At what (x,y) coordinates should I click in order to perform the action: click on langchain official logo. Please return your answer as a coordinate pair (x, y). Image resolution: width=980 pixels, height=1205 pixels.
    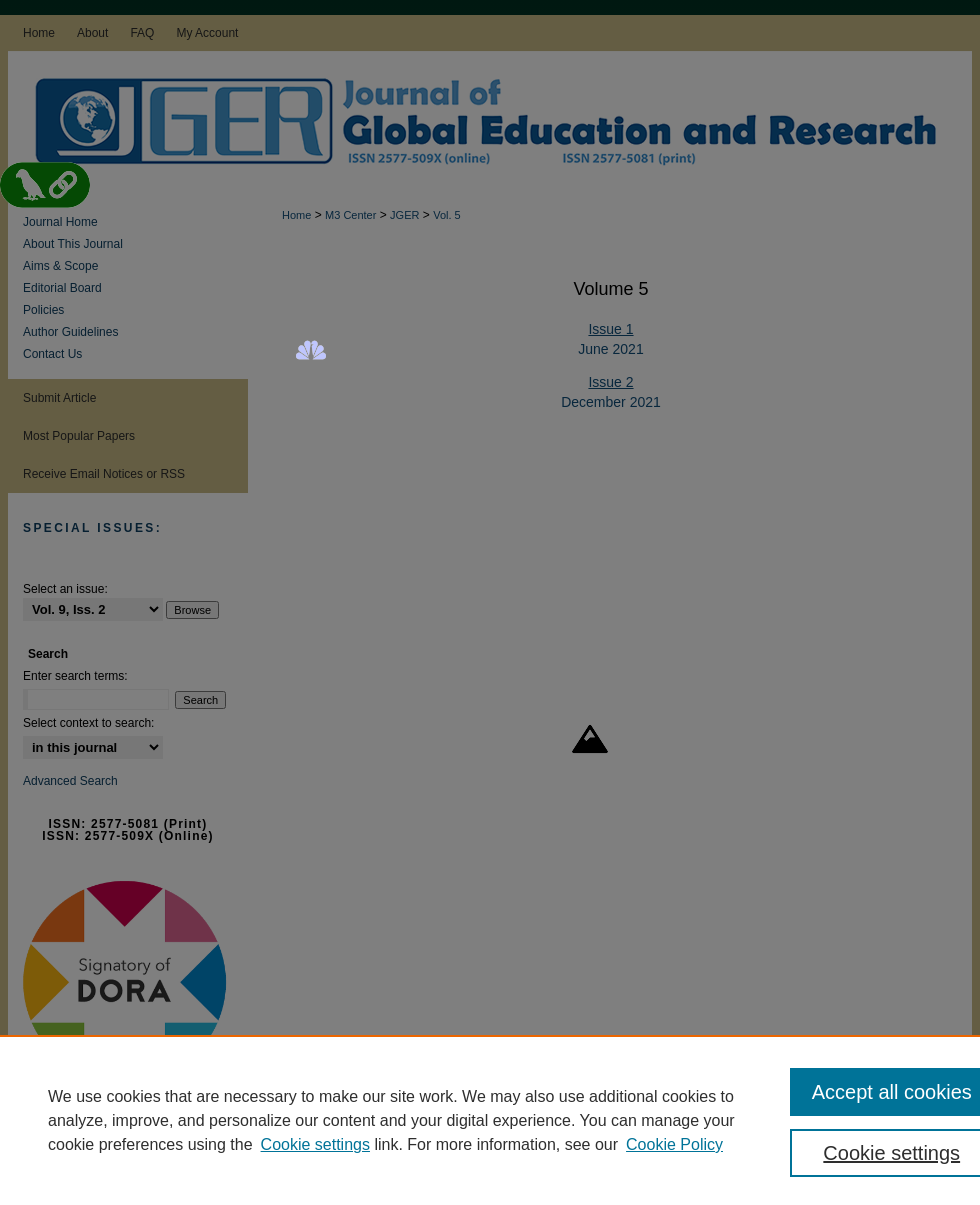
    Looking at the image, I should click on (45, 185).